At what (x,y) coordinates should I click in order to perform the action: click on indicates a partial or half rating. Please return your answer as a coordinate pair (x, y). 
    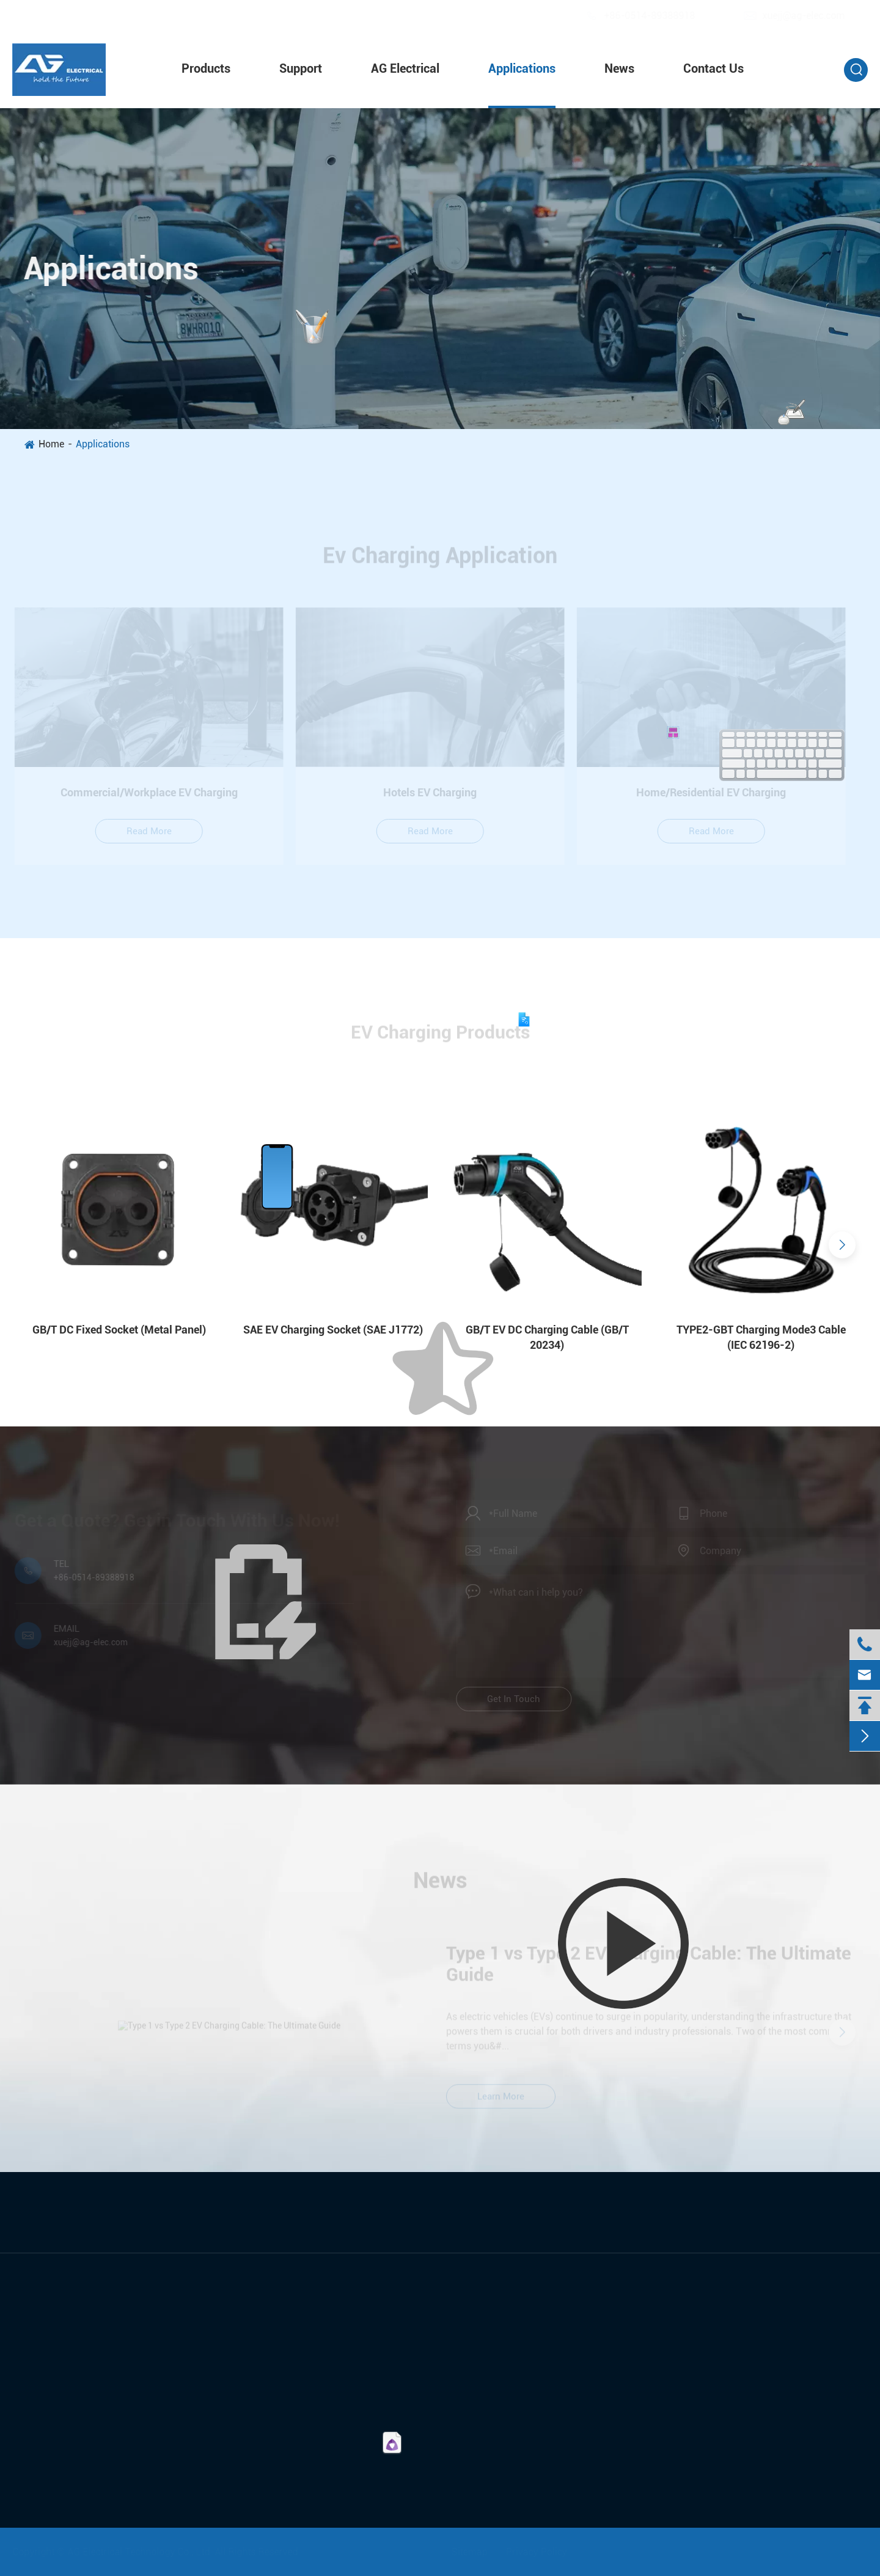
    Looking at the image, I should click on (443, 1372).